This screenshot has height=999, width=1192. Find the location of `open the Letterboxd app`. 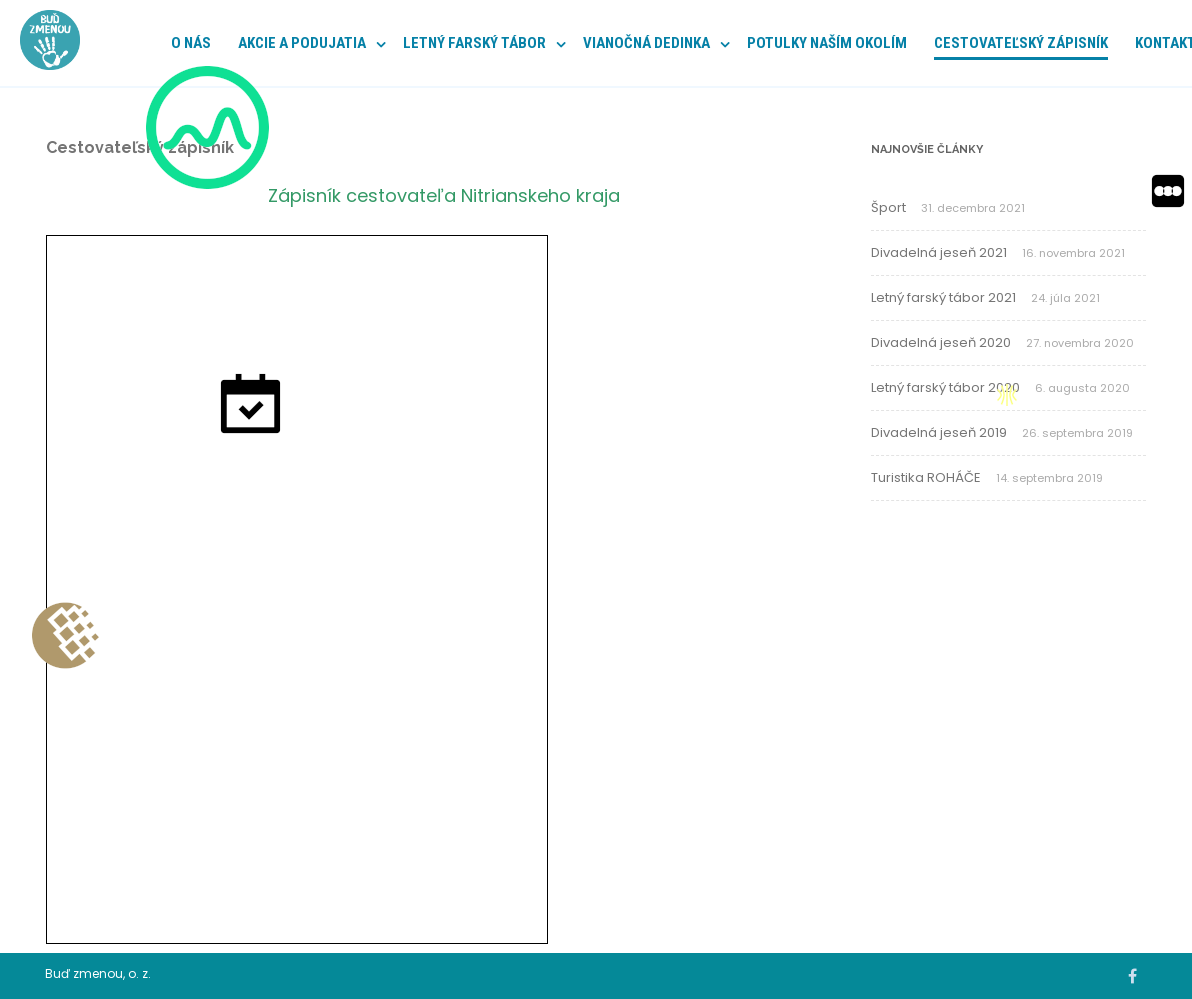

open the Letterboxd app is located at coordinates (1168, 191).